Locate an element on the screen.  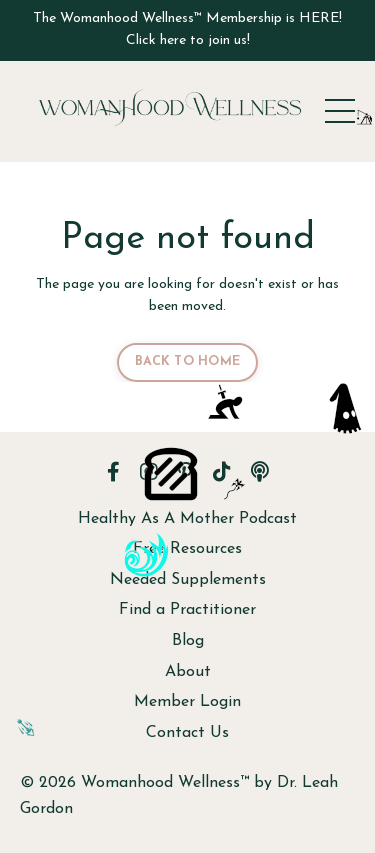
indicates a backstab or stealth attack ability is located at coordinates (225, 401).